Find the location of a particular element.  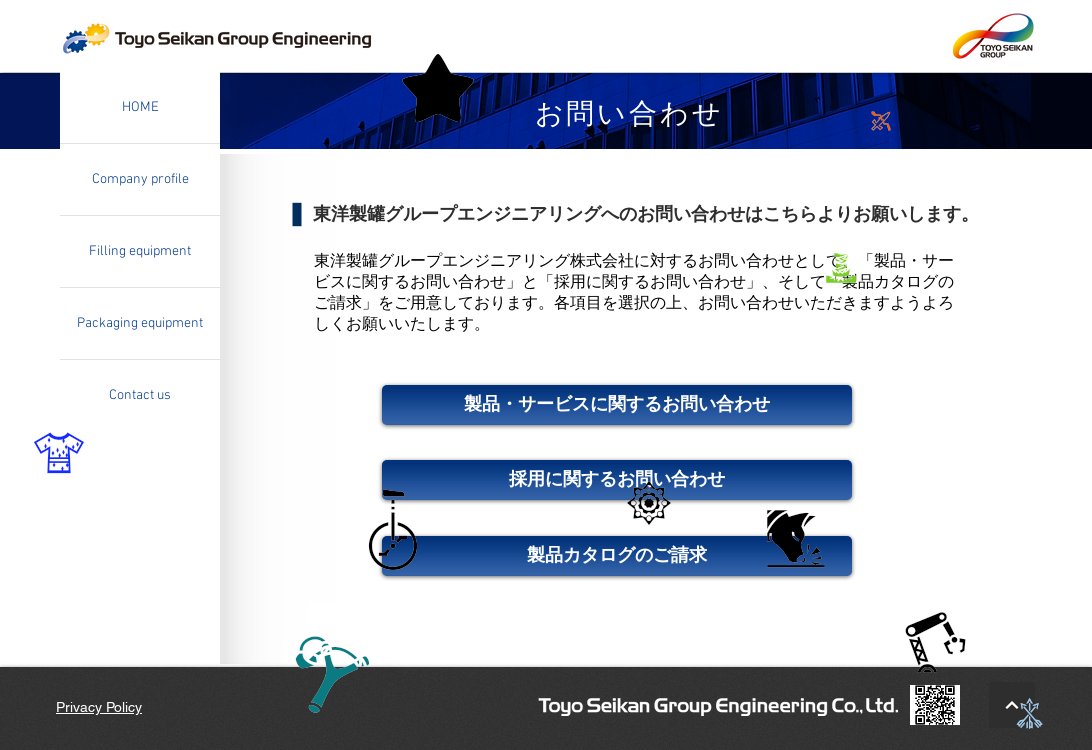

select unicycle or single-wheel vehicle option is located at coordinates (393, 529).